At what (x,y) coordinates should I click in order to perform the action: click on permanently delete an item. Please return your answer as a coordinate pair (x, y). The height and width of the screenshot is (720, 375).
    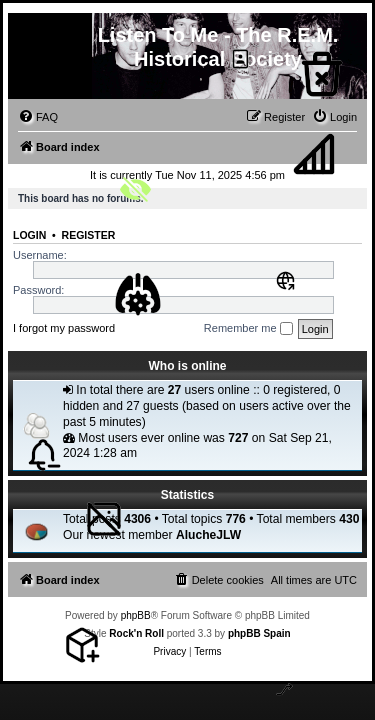
    Looking at the image, I should click on (322, 74).